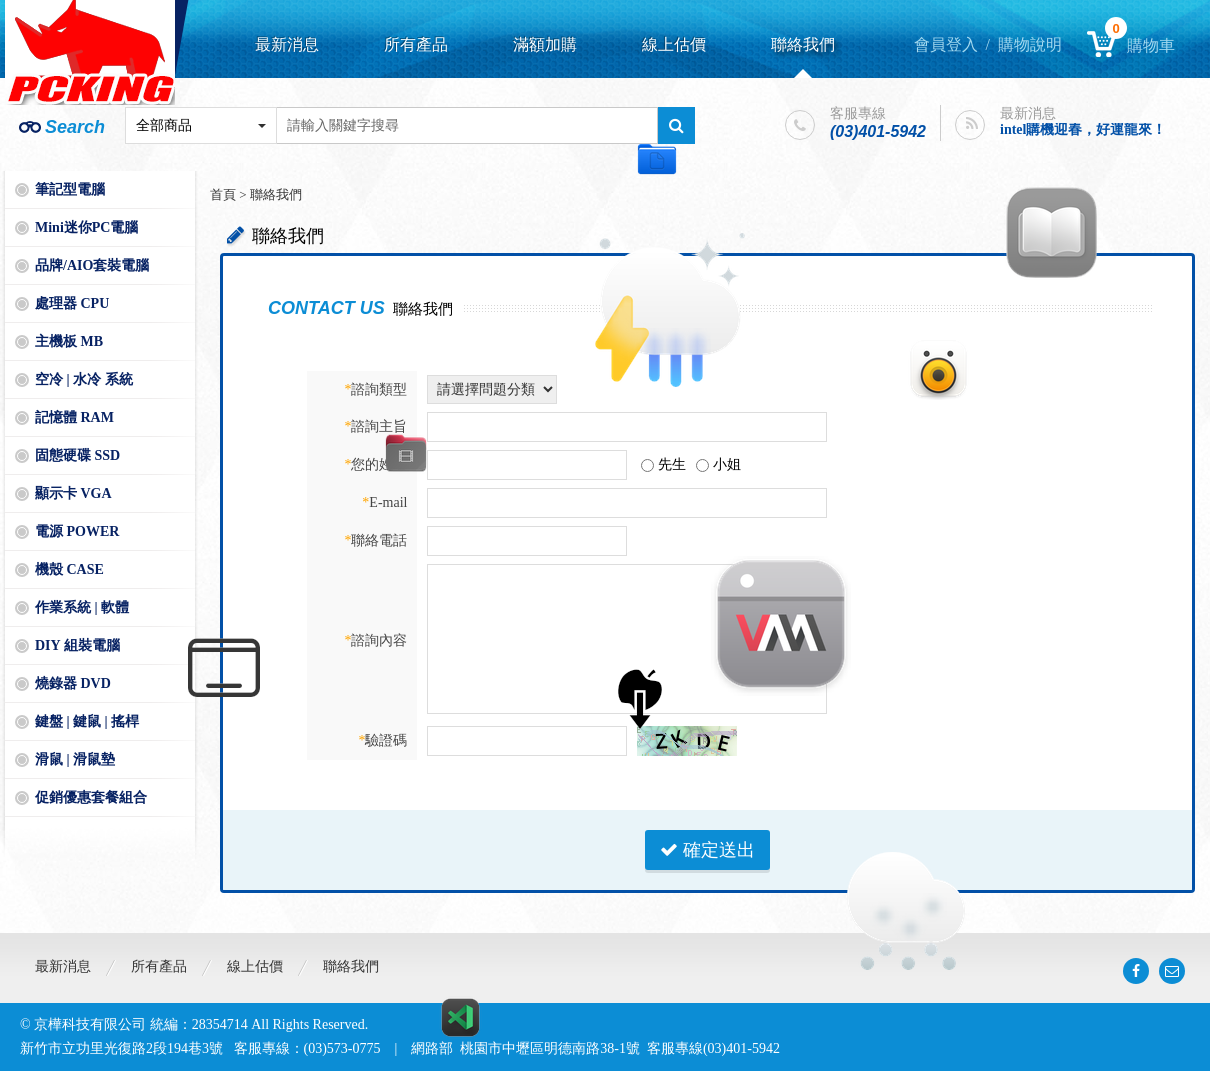 Image resolution: width=1210 pixels, height=1071 pixels. What do you see at coordinates (406, 453) in the screenshot?
I see `open your videos folder` at bounding box center [406, 453].